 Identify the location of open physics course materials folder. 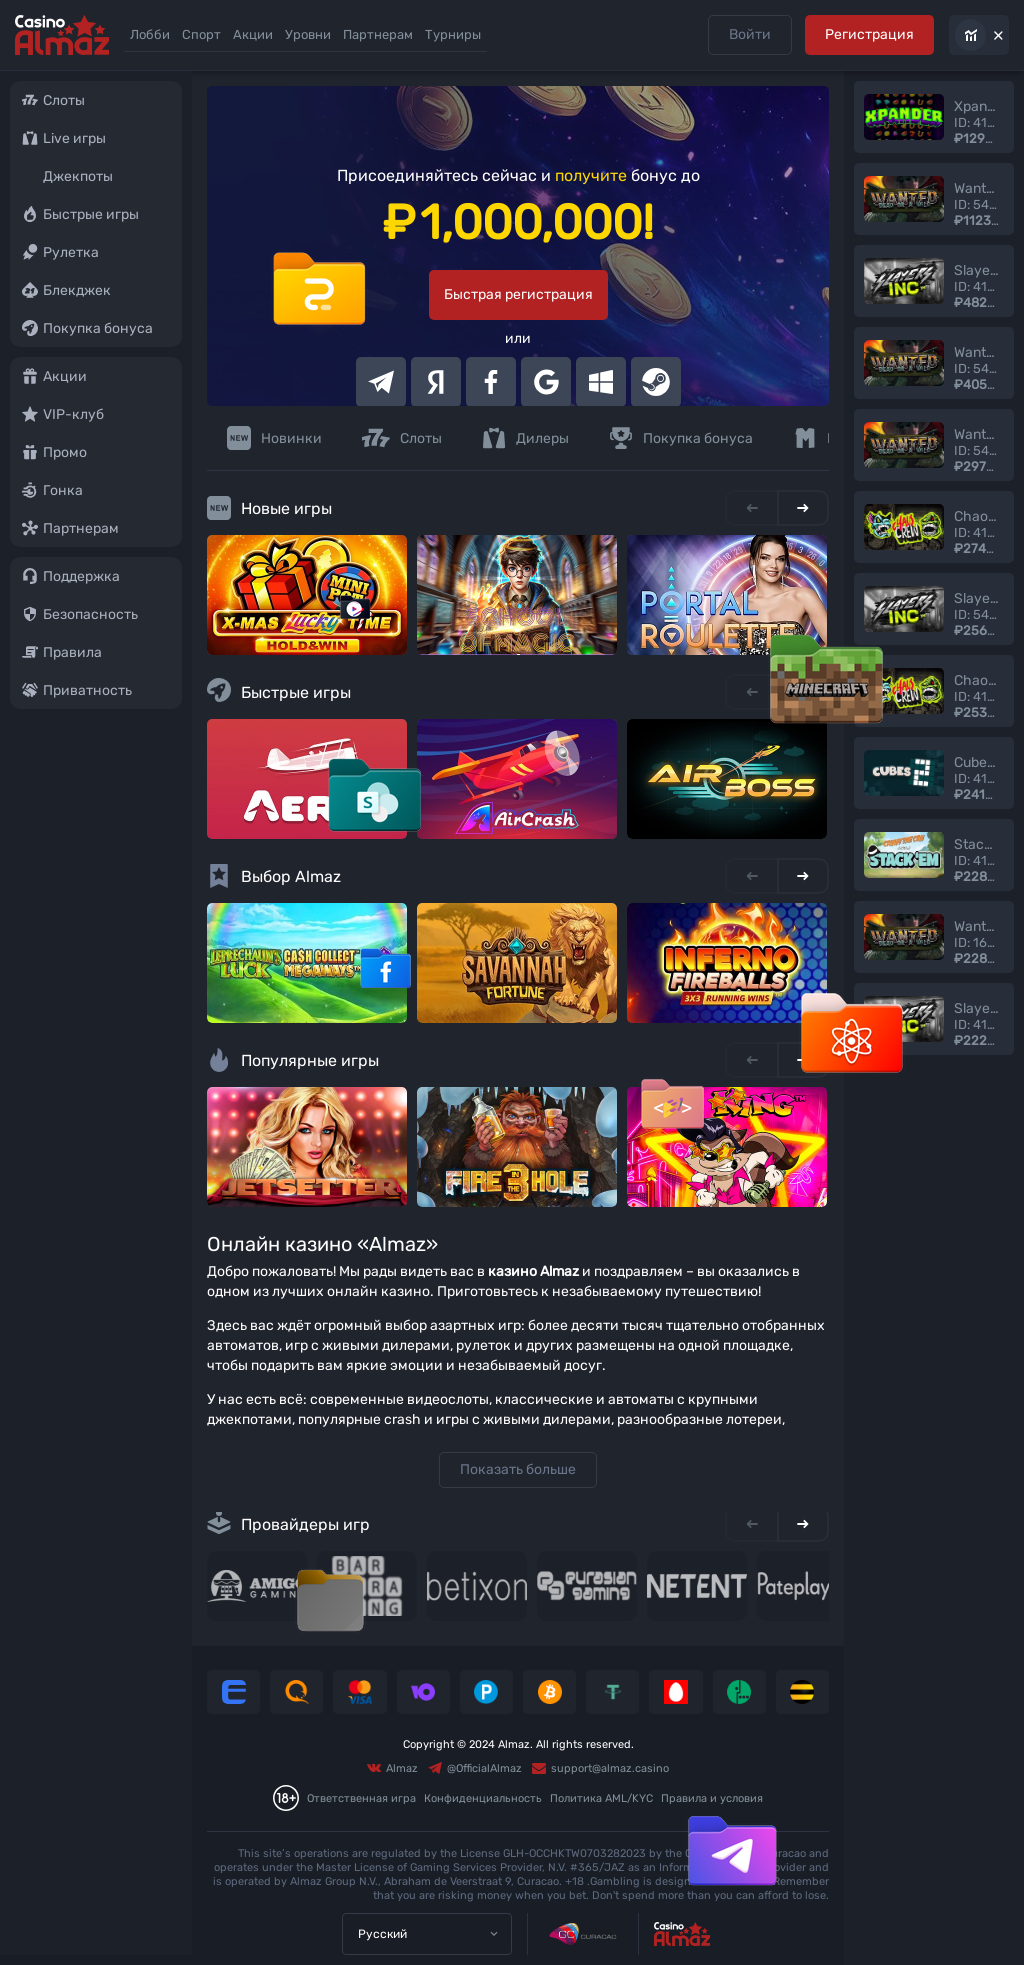
(851, 1035).